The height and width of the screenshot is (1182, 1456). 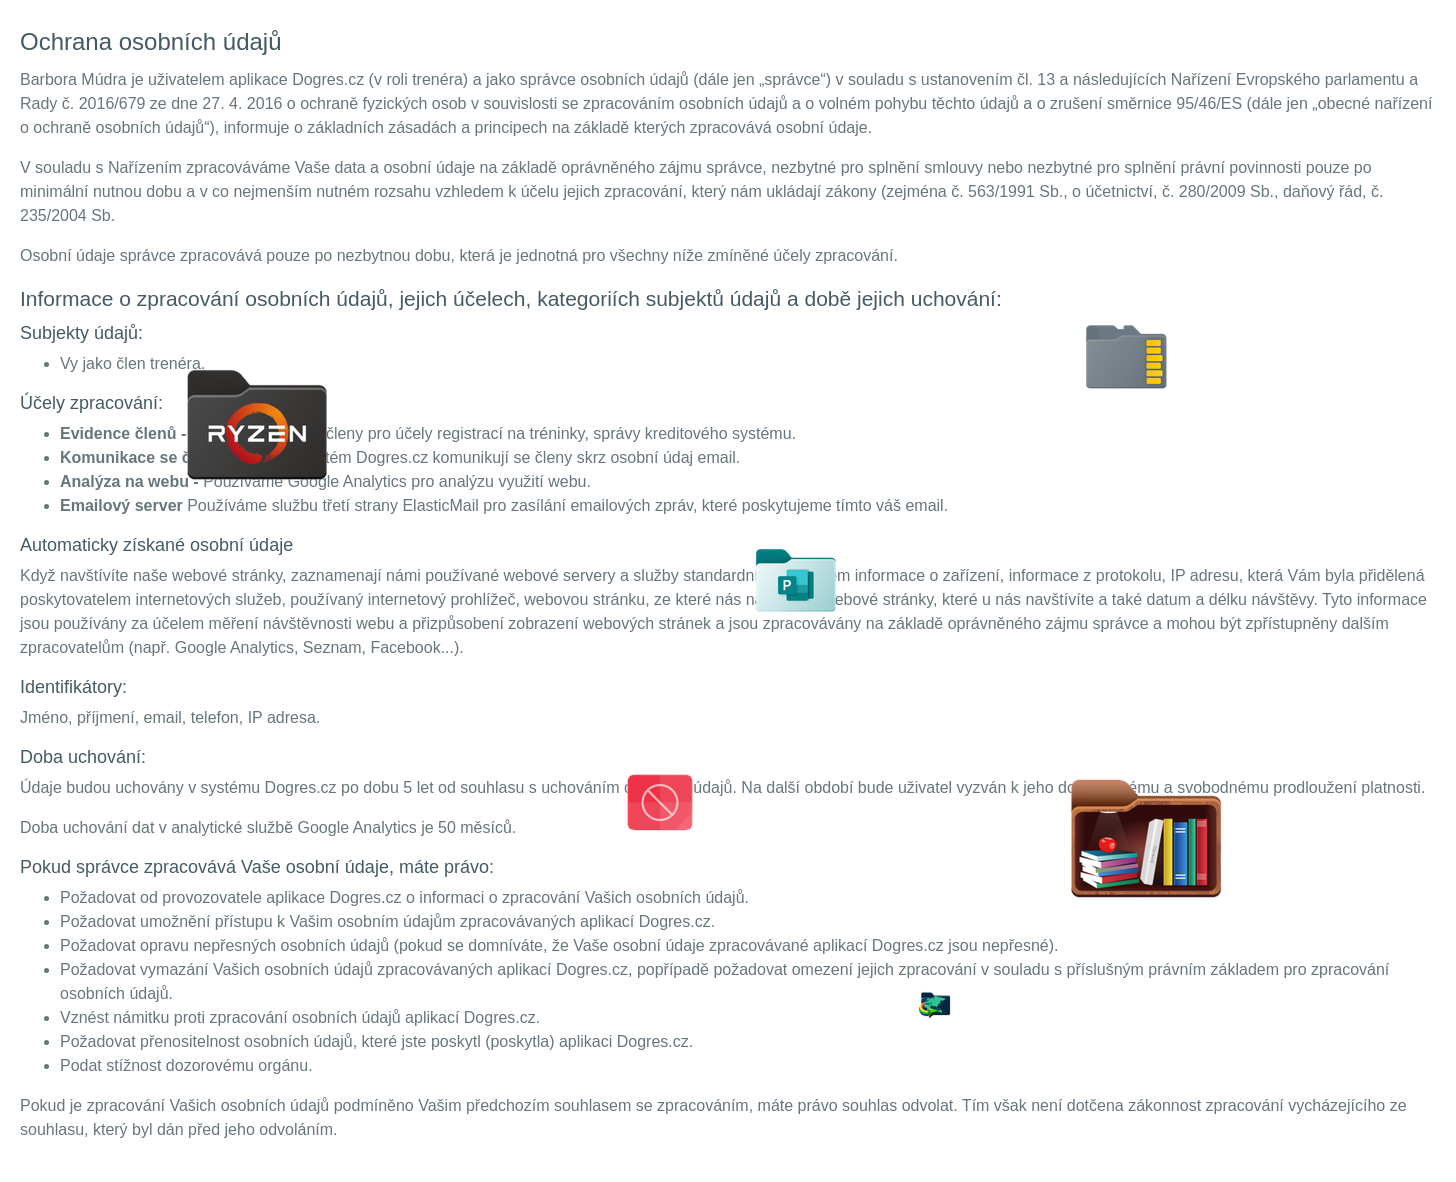 What do you see at coordinates (1145, 842) in the screenshot?
I see `open your books or ebooks library folder` at bounding box center [1145, 842].